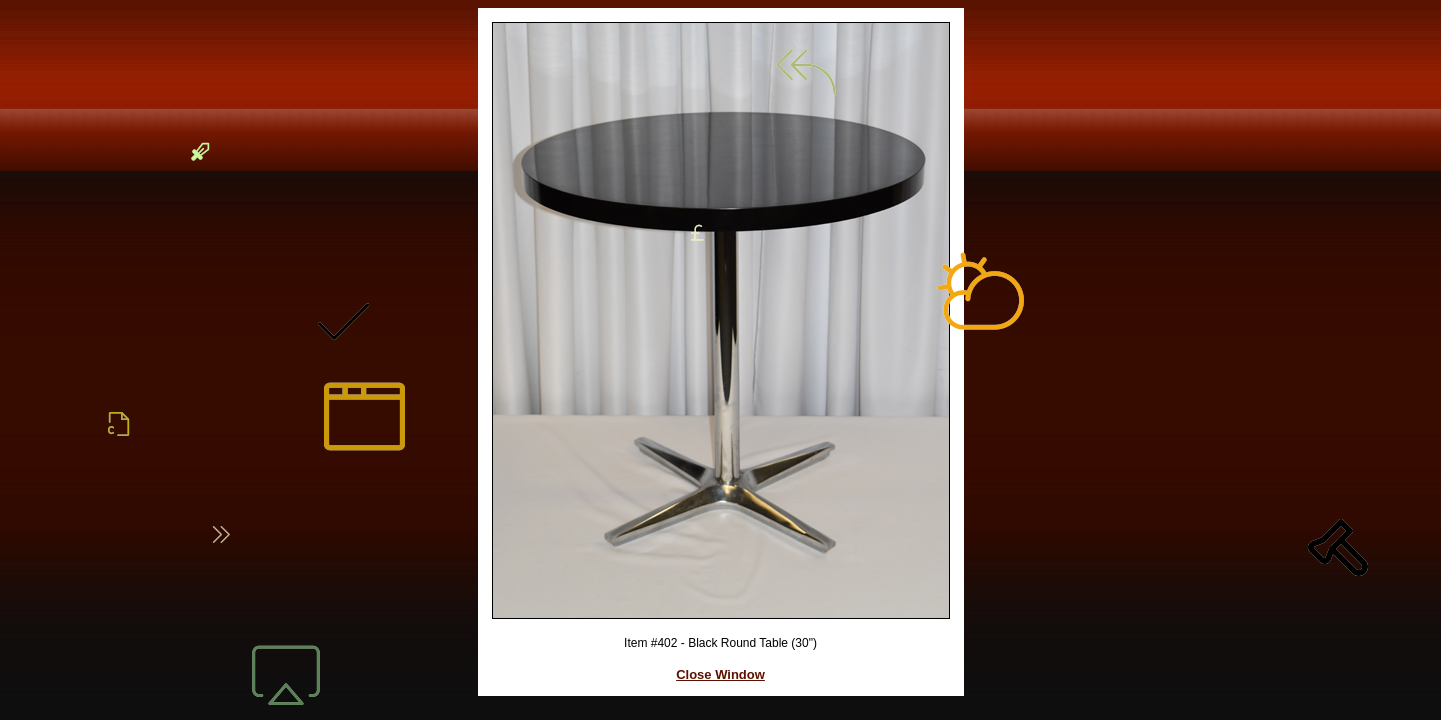  What do you see at coordinates (220, 534) in the screenshot?
I see `skip forward or advance to next item` at bounding box center [220, 534].